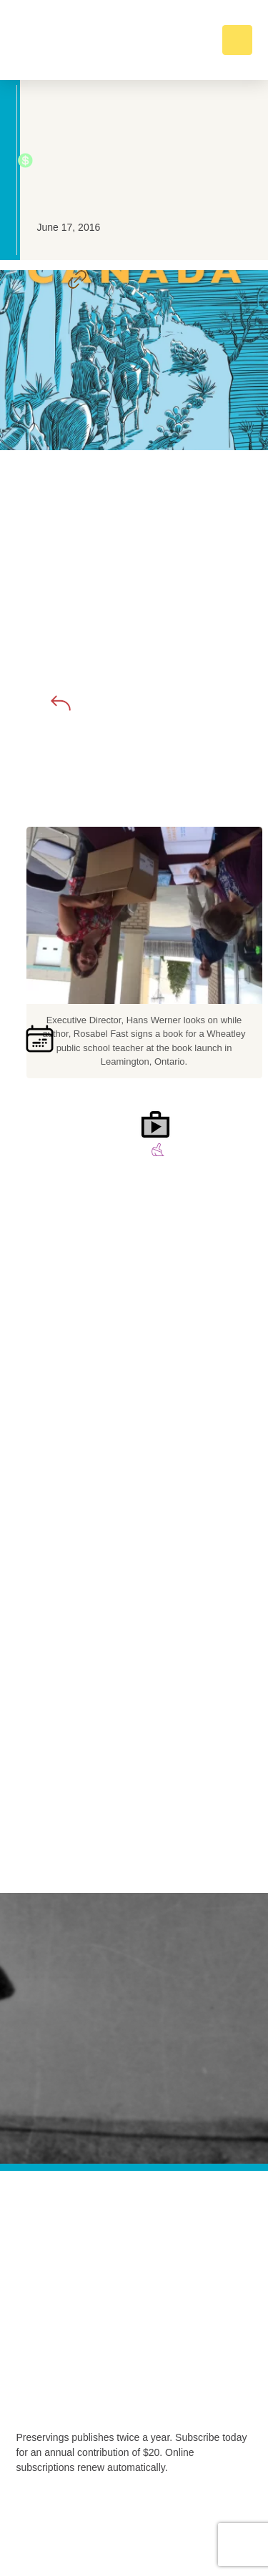 The height and width of the screenshot is (2576, 268). Describe the element at coordinates (61, 703) in the screenshot. I see `reply to a message` at that location.